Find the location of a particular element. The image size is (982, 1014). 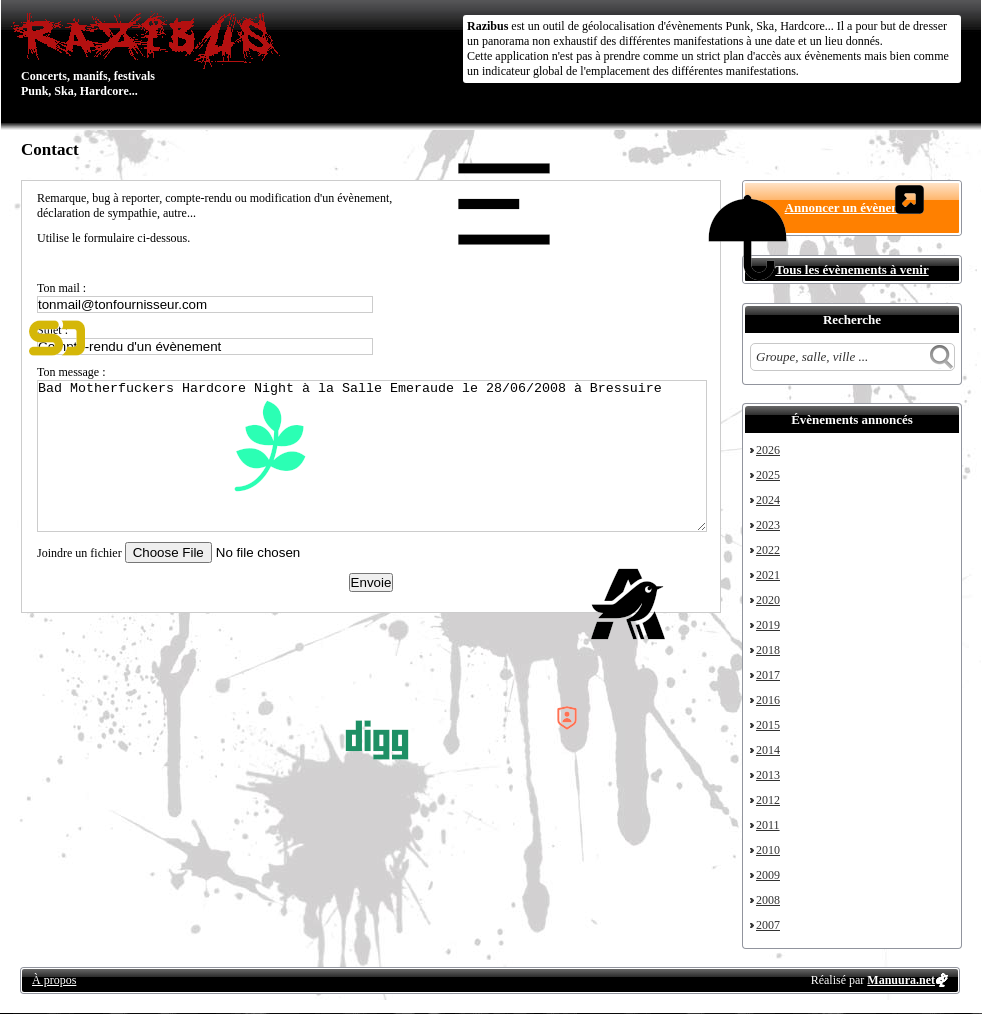

pagelines brand logo is located at coordinates (270, 446).